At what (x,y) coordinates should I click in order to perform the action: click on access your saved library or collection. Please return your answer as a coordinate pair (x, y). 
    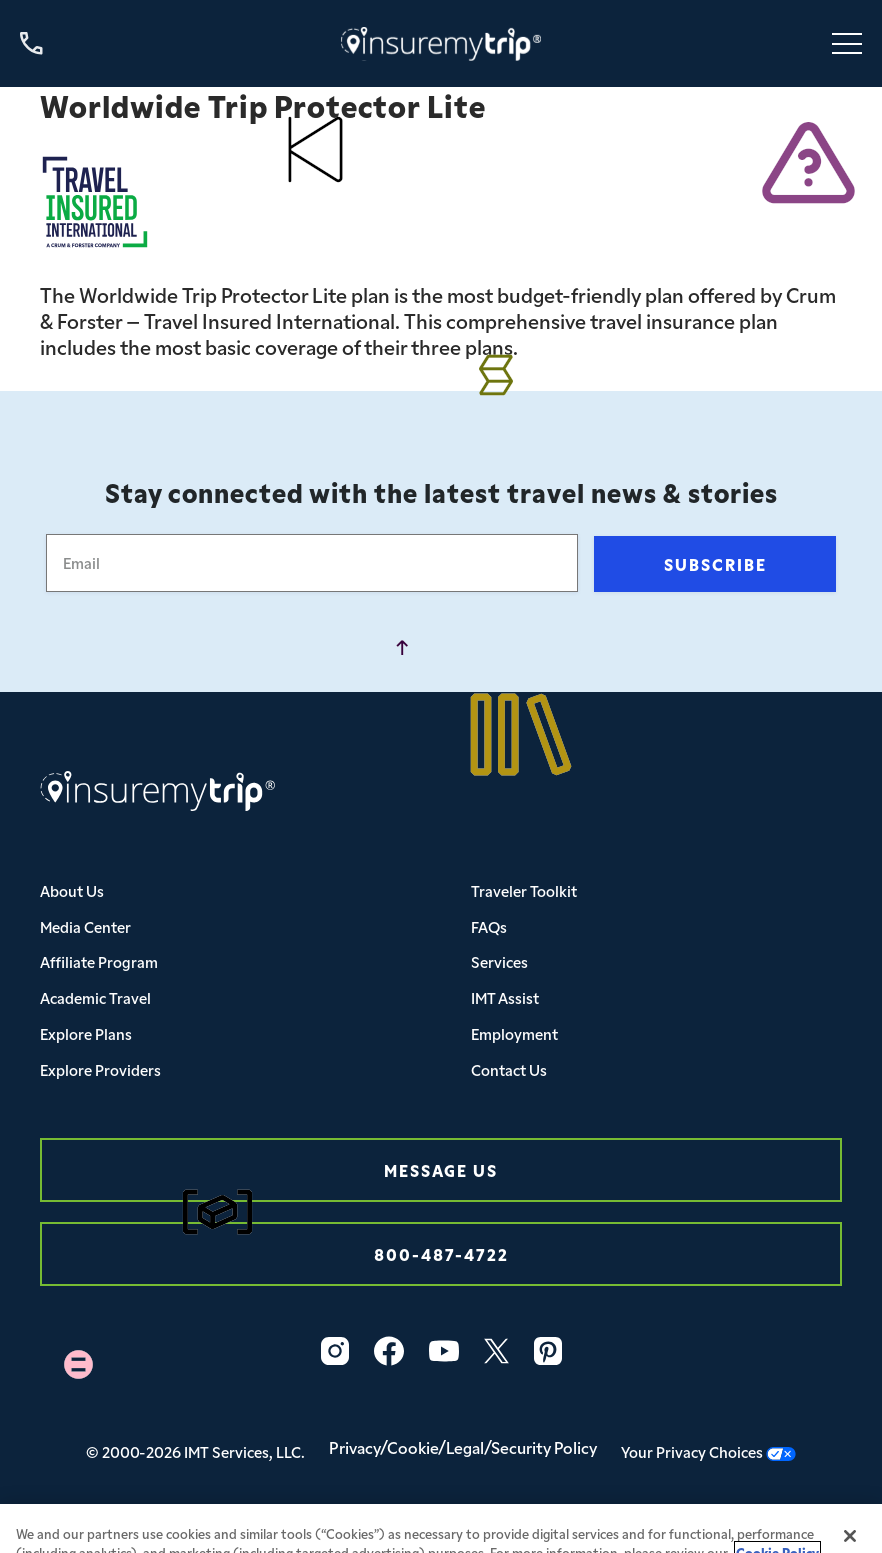
    Looking at the image, I should click on (518, 734).